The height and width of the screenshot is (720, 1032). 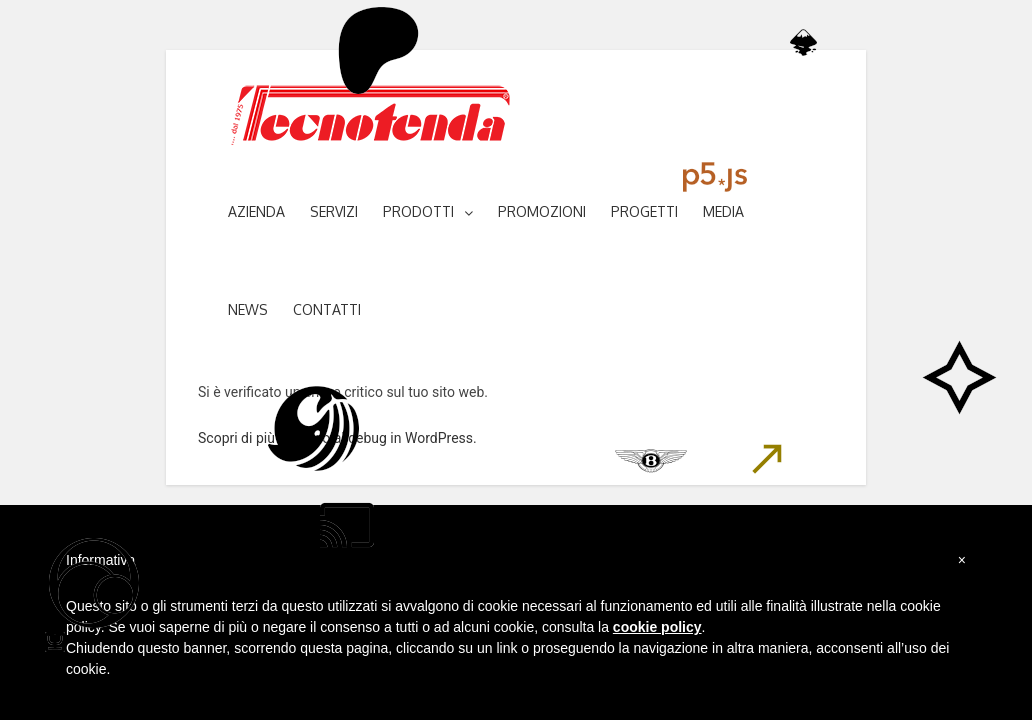 What do you see at coordinates (803, 42) in the screenshot?
I see `open Inkscape vector graphics editor` at bounding box center [803, 42].